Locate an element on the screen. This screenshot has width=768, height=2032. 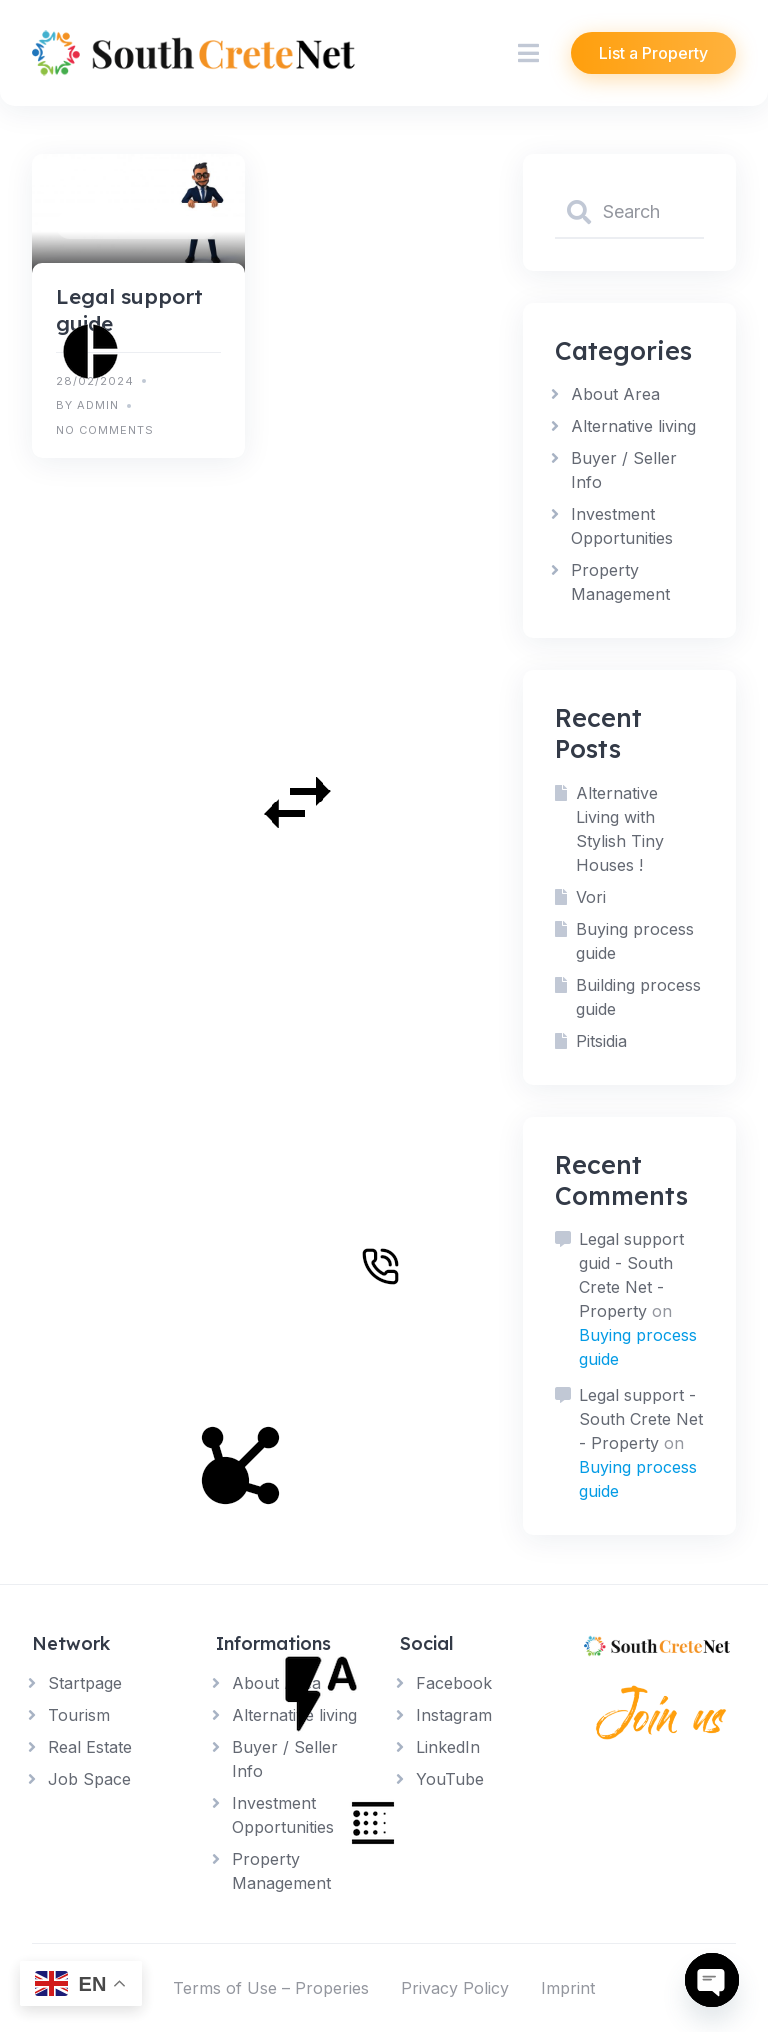
swap or exchange items is located at coordinates (297, 802).